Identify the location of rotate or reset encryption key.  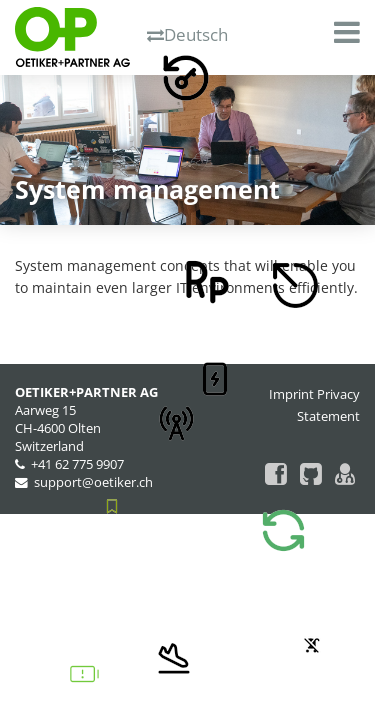
(186, 78).